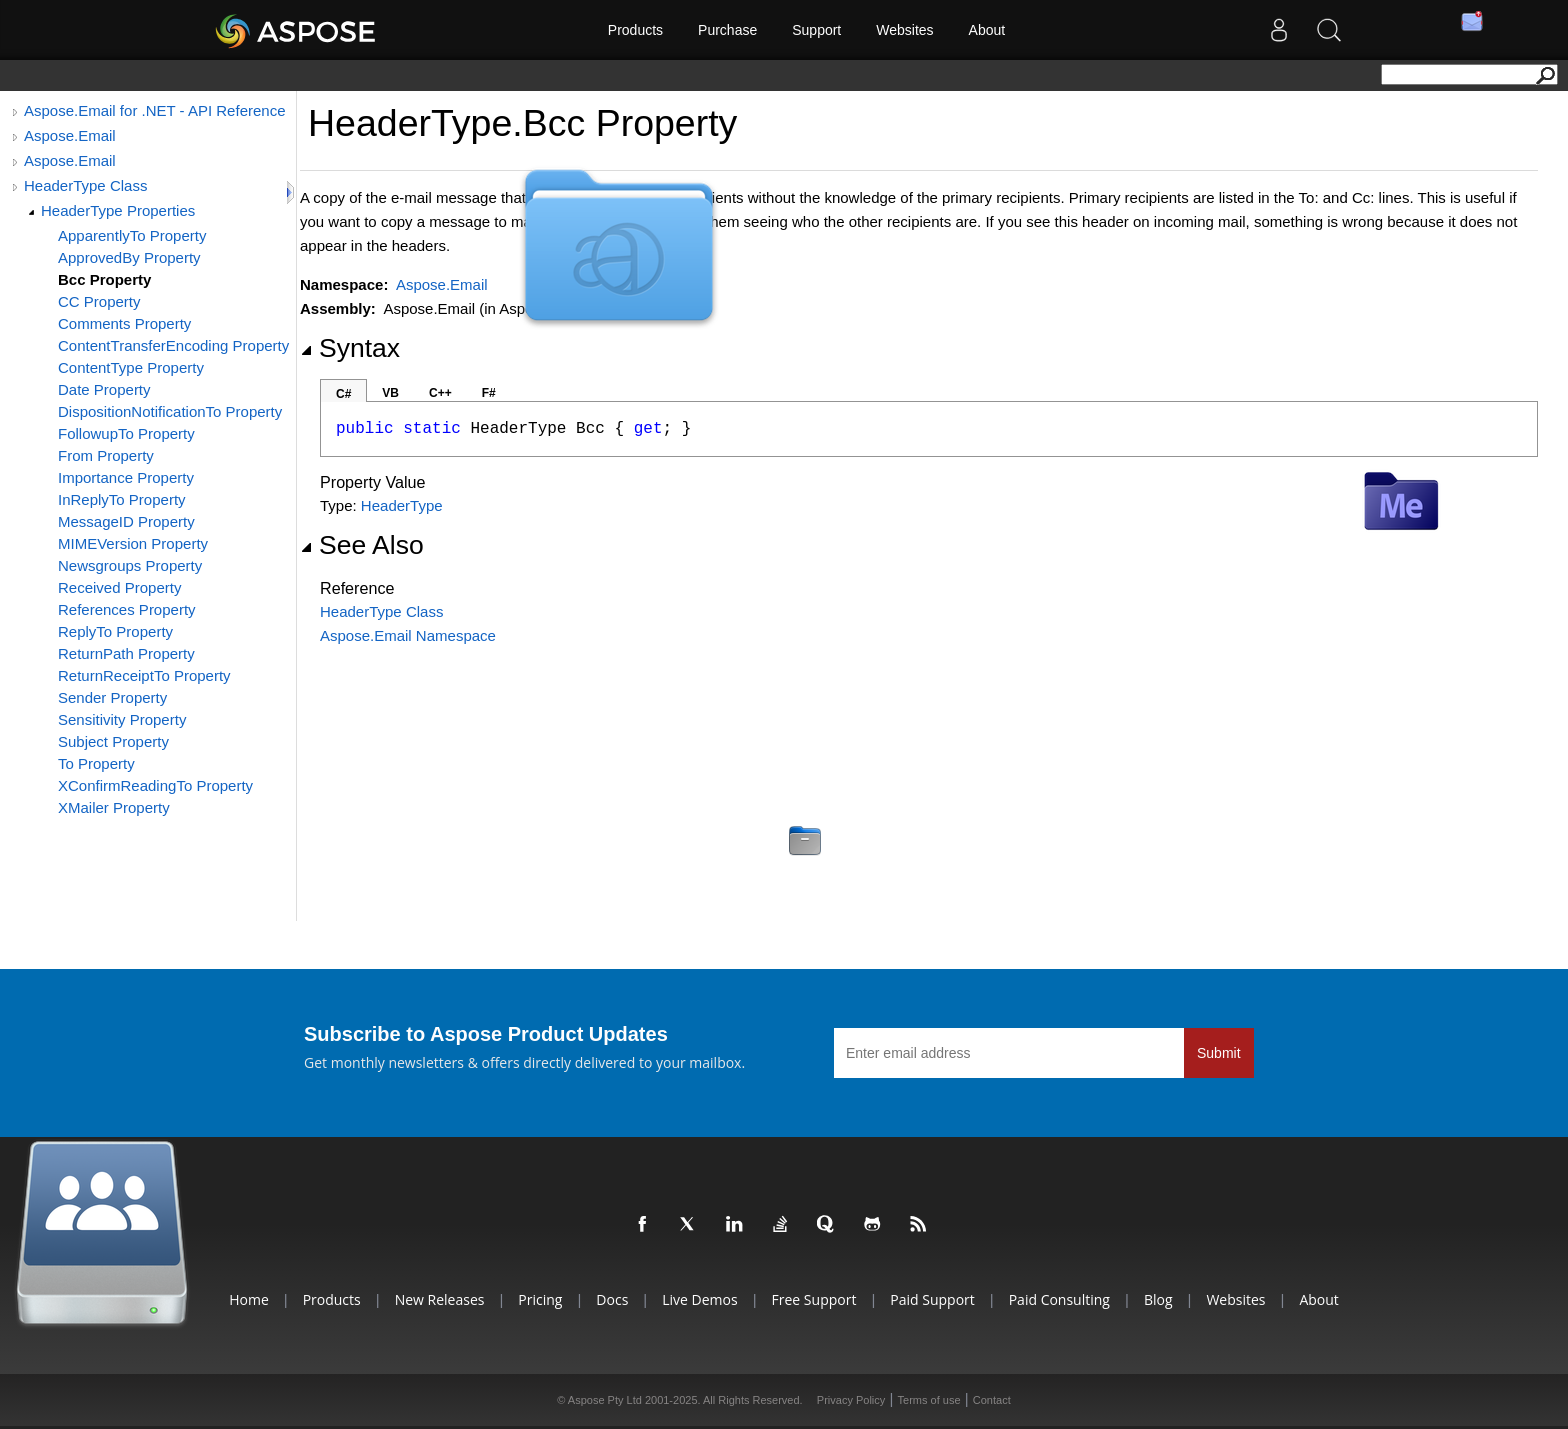  Describe the element at coordinates (805, 840) in the screenshot. I see `open the file manager application` at that location.